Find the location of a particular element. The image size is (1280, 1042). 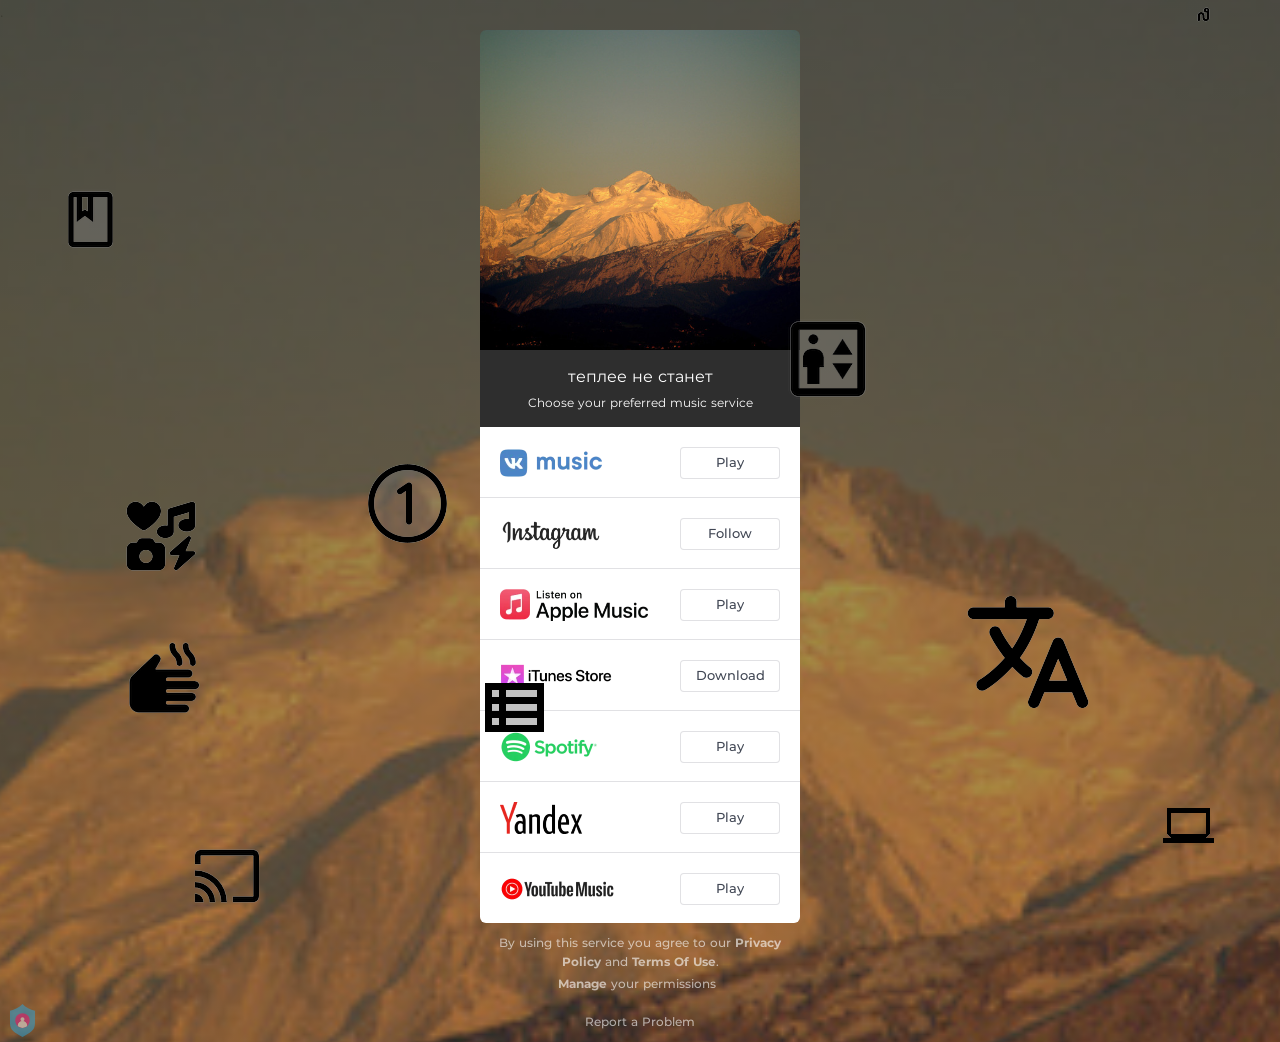

indicates elevator access nearby is located at coordinates (828, 359).